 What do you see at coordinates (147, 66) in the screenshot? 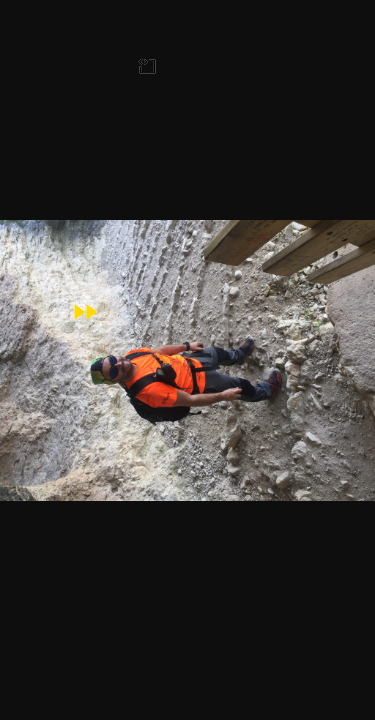
I see `insert a code block into the editor` at bounding box center [147, 66].